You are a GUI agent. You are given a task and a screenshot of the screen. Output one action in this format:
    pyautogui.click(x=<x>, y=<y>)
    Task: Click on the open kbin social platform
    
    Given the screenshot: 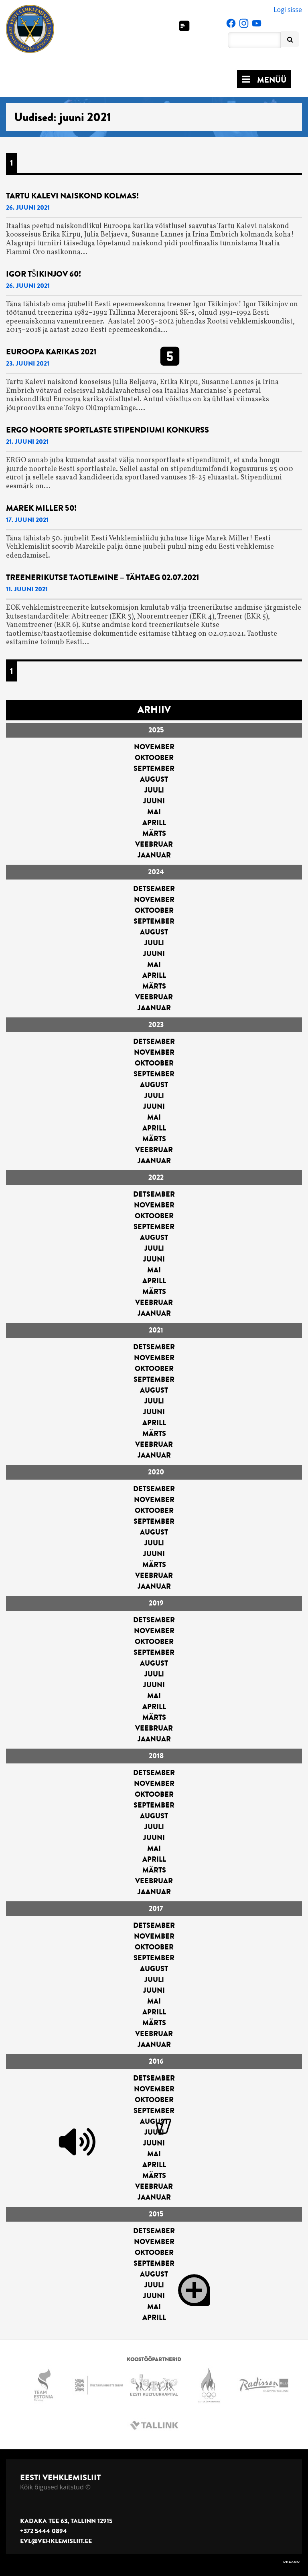 What is the action you would take?
    pyautogui.click(x=164, y=2126)
    